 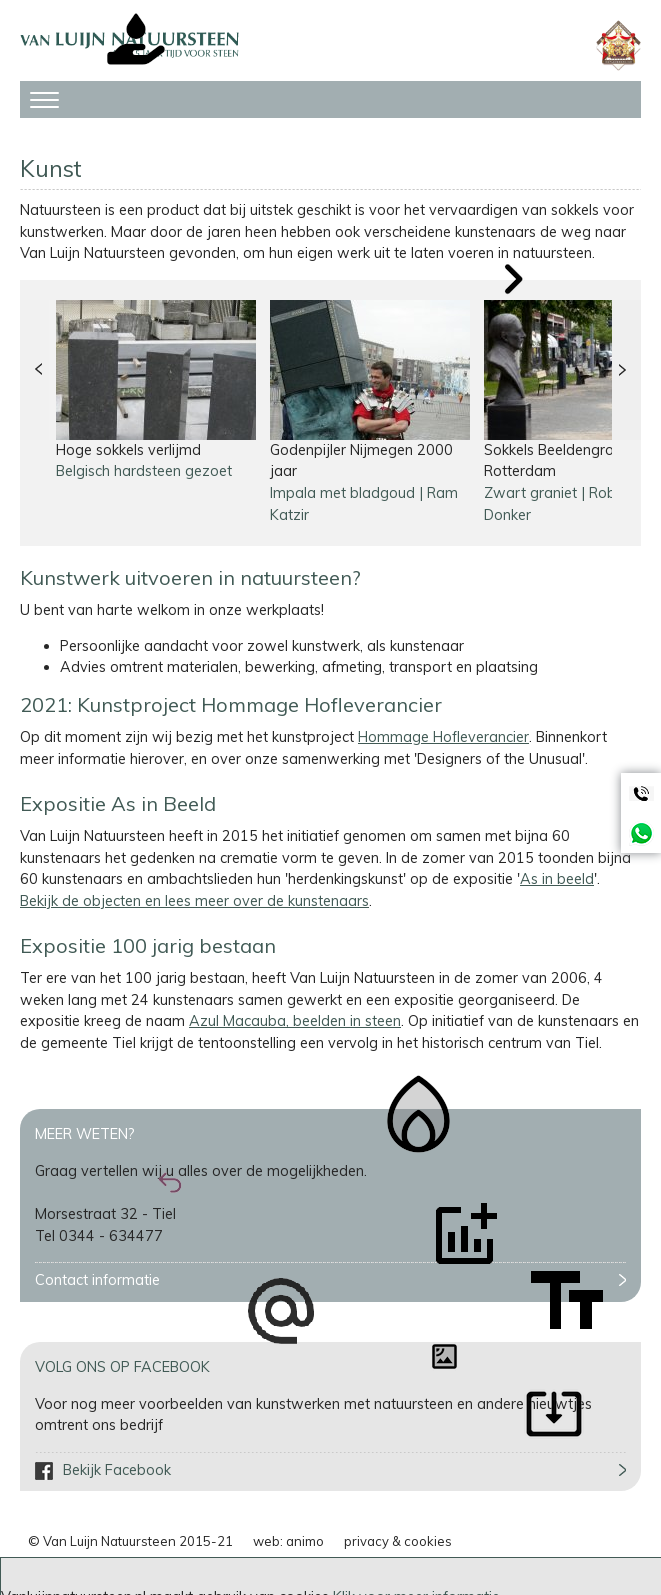 I want to click on access water conservation or donation features, so click(x=136, y=39).